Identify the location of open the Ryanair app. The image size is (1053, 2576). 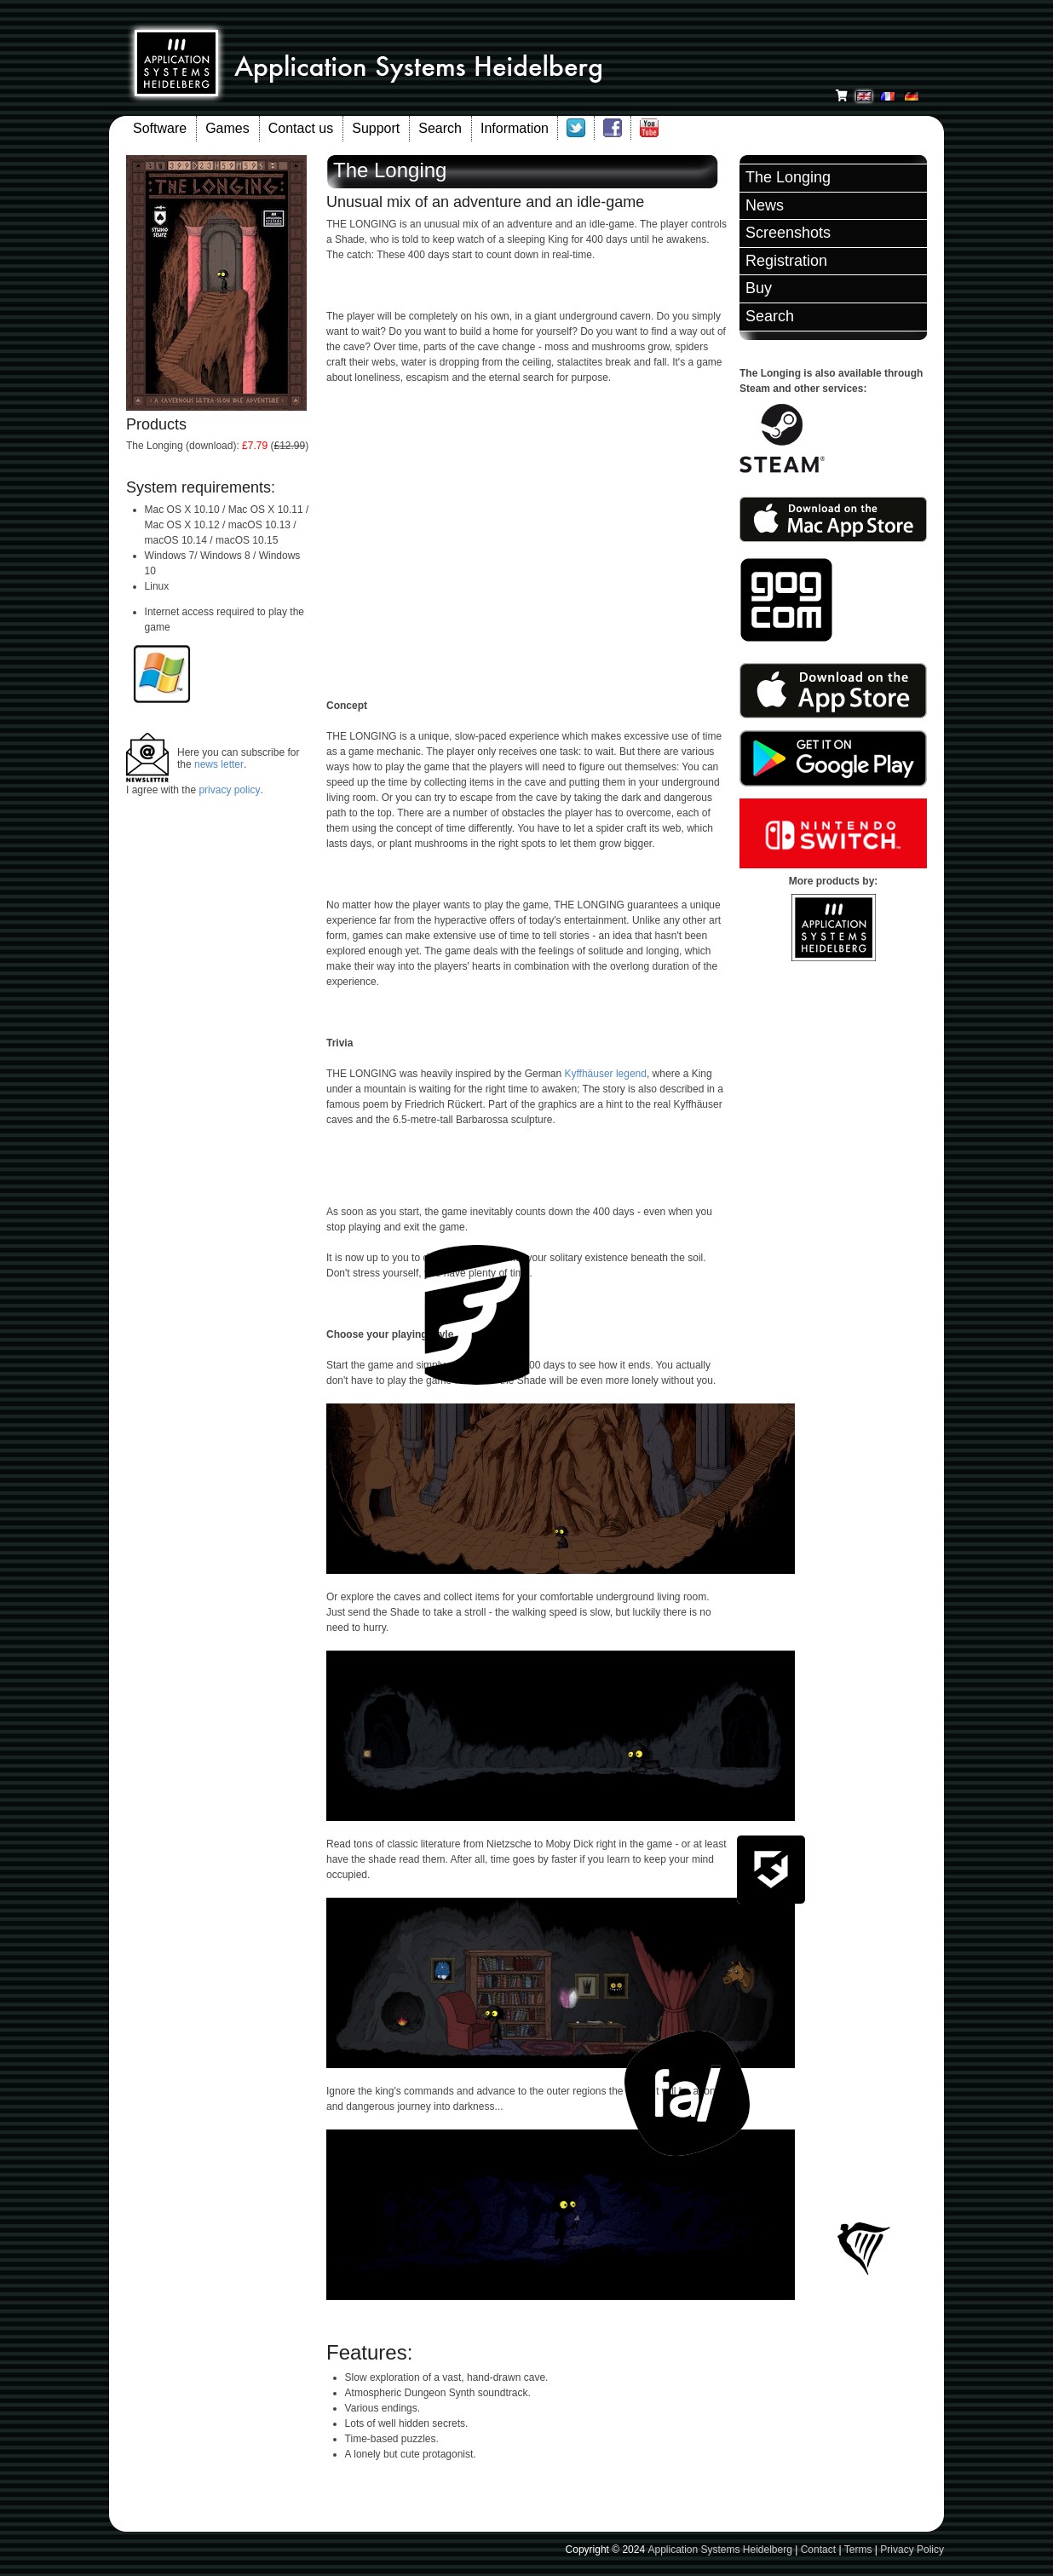
(864, 2249).